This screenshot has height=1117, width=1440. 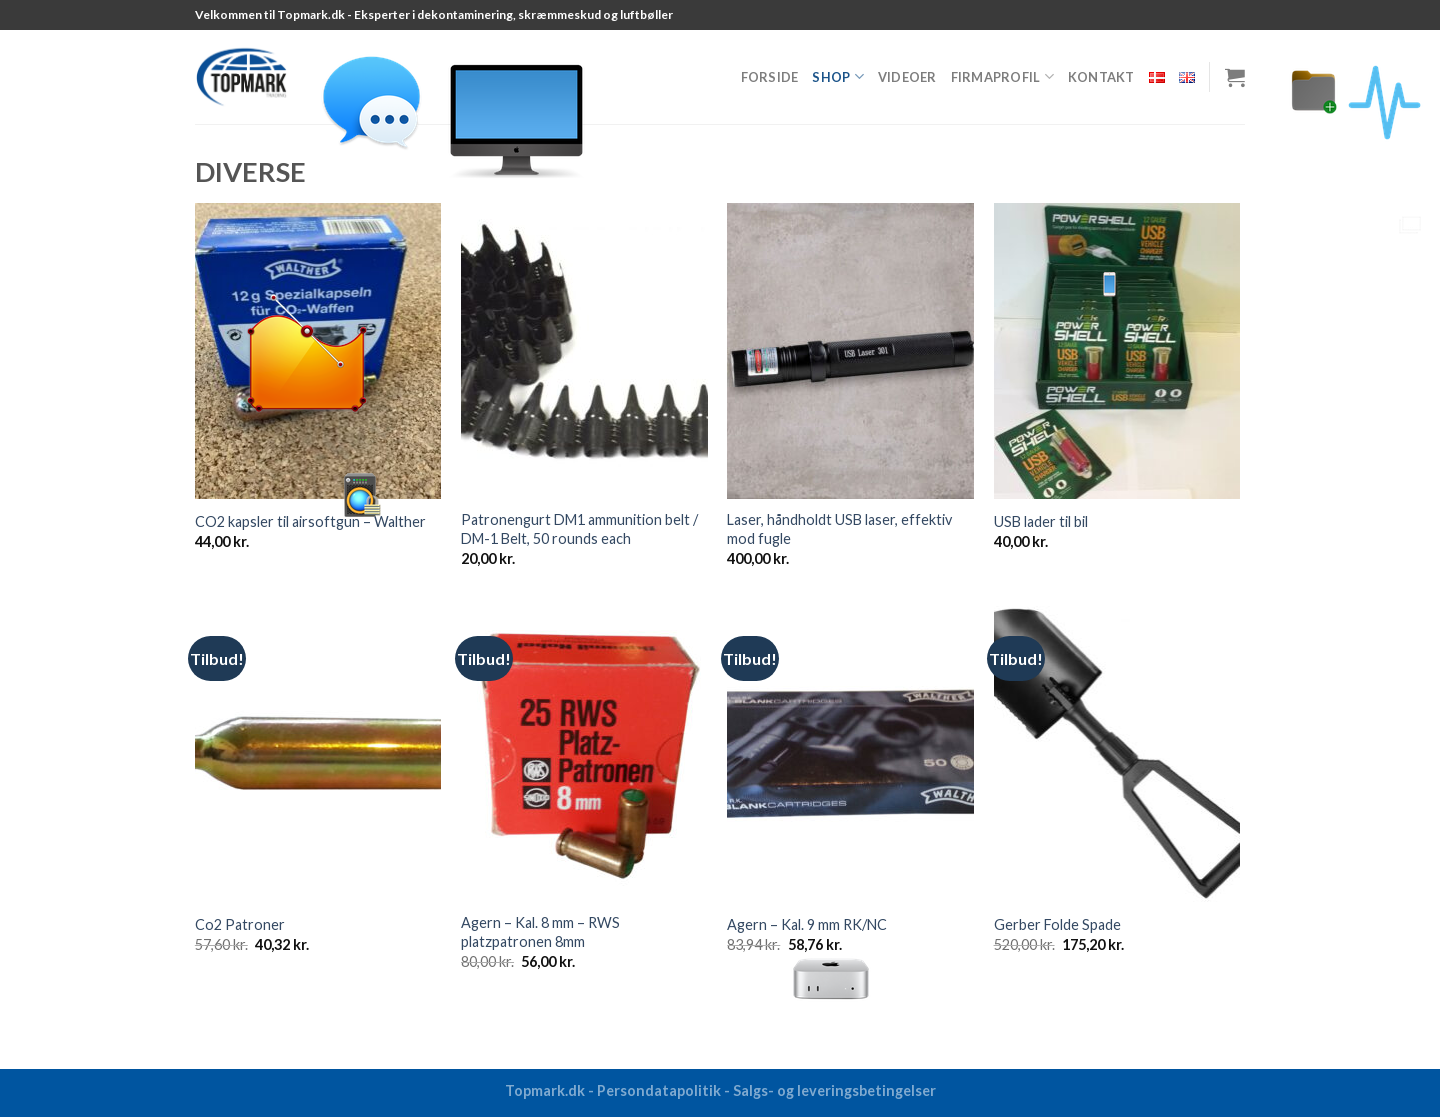 I want to click on open messages or chat application, so click(x=371, y=100).